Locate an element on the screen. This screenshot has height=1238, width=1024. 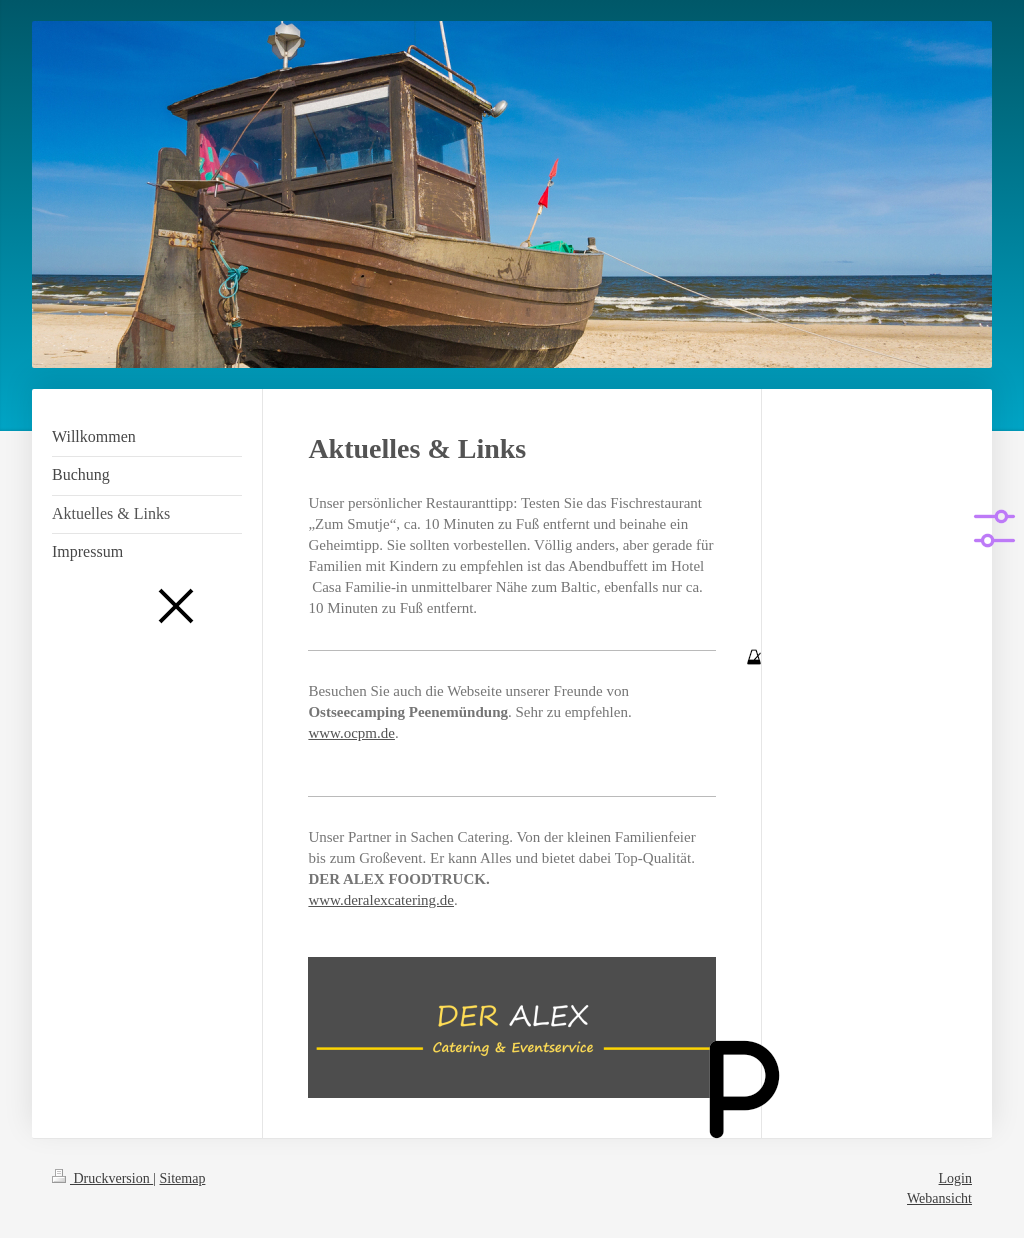
indicates parking availability or location is located at coordinates (744, 1089).